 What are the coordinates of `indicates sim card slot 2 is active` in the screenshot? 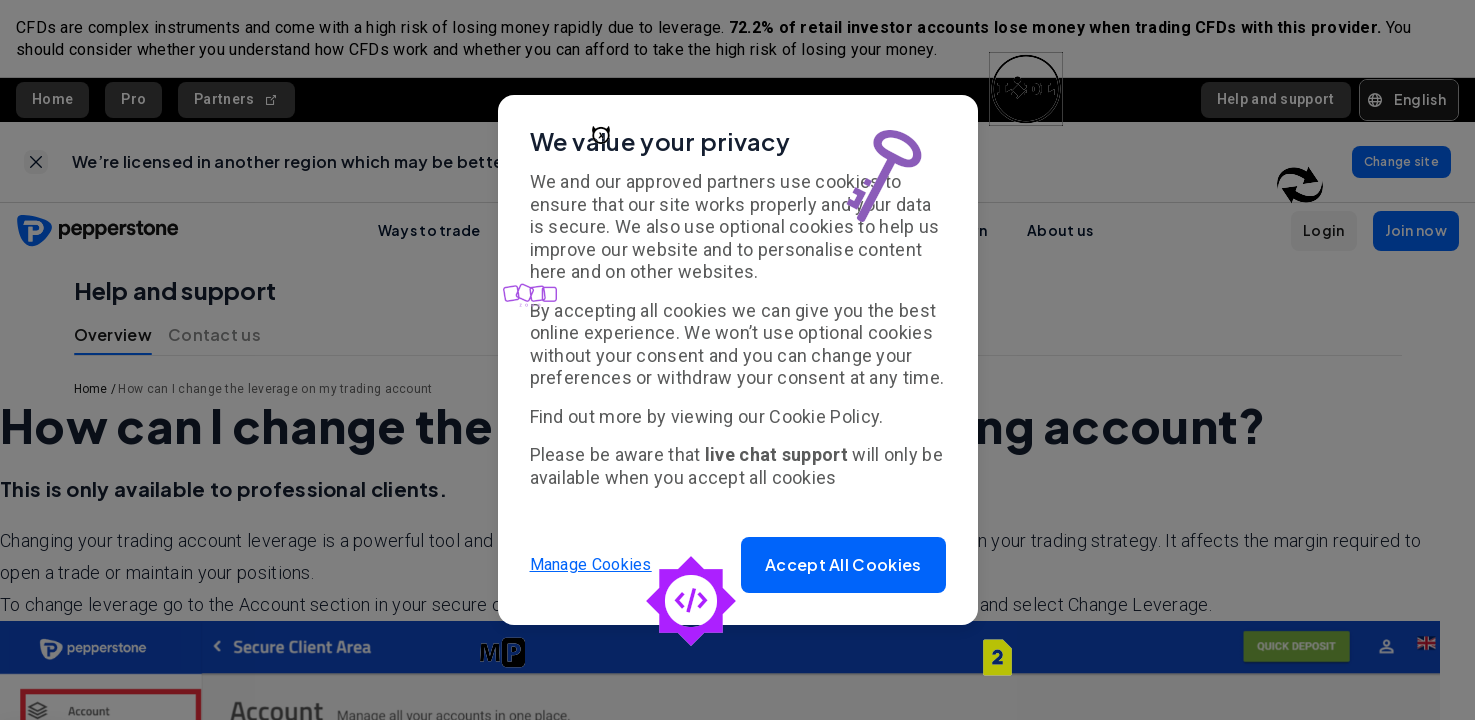 It's located at (997, 657).